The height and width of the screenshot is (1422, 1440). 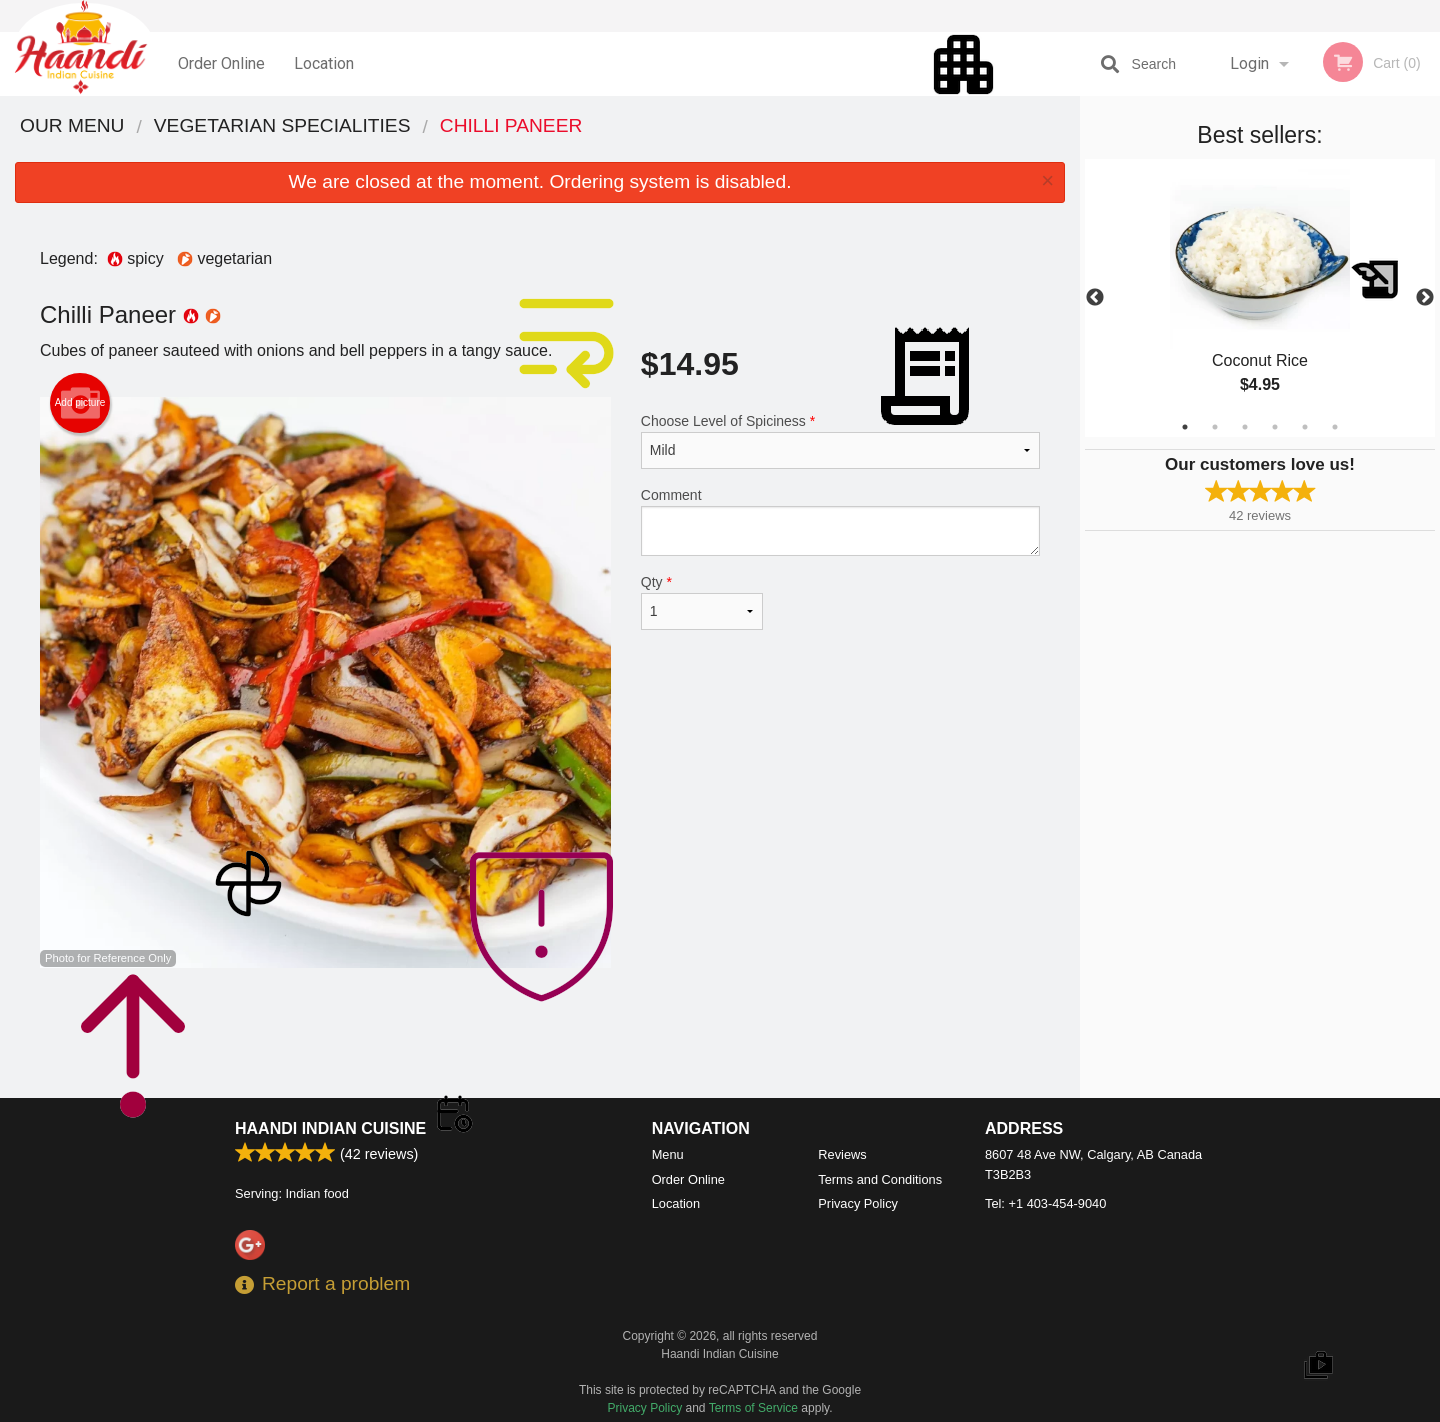 What do you see at coordinates (1318, 1365) in the screenshot?
I see `access purchased video content` at bounding box center [1318, 1365].